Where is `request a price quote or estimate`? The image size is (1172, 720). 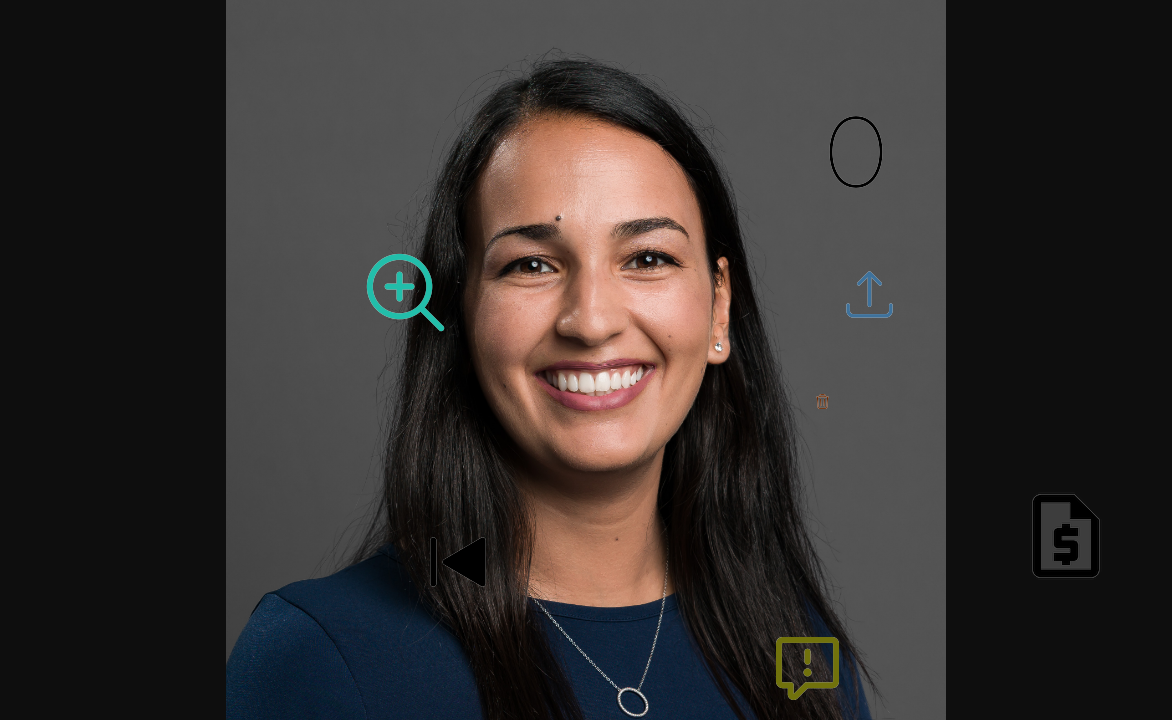
request a price quote or estimate is located at coordinates (1066, 536).